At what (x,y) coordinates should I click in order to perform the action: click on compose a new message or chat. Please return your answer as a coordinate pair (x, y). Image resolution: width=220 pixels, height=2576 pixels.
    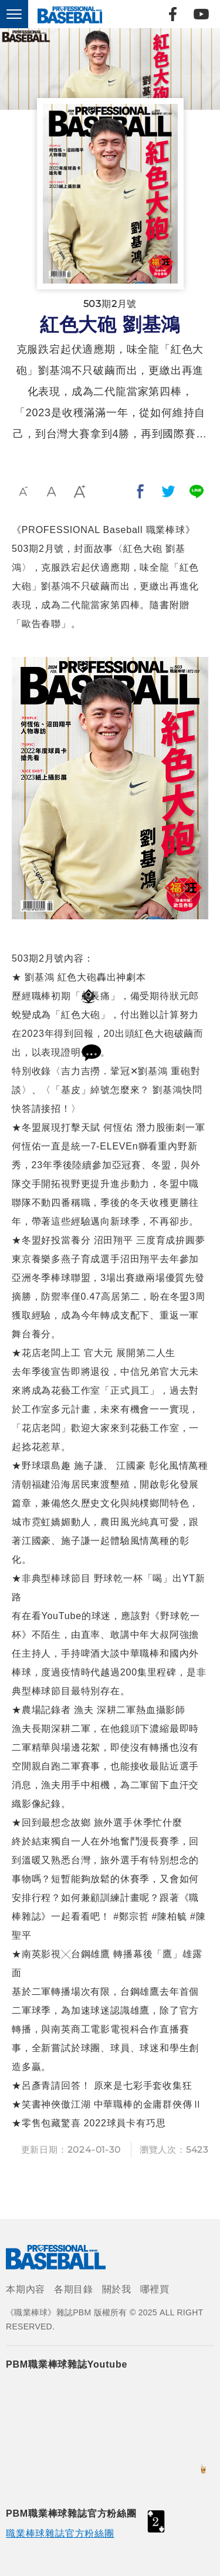
    Looking at the image, I should click on (92, 1053).